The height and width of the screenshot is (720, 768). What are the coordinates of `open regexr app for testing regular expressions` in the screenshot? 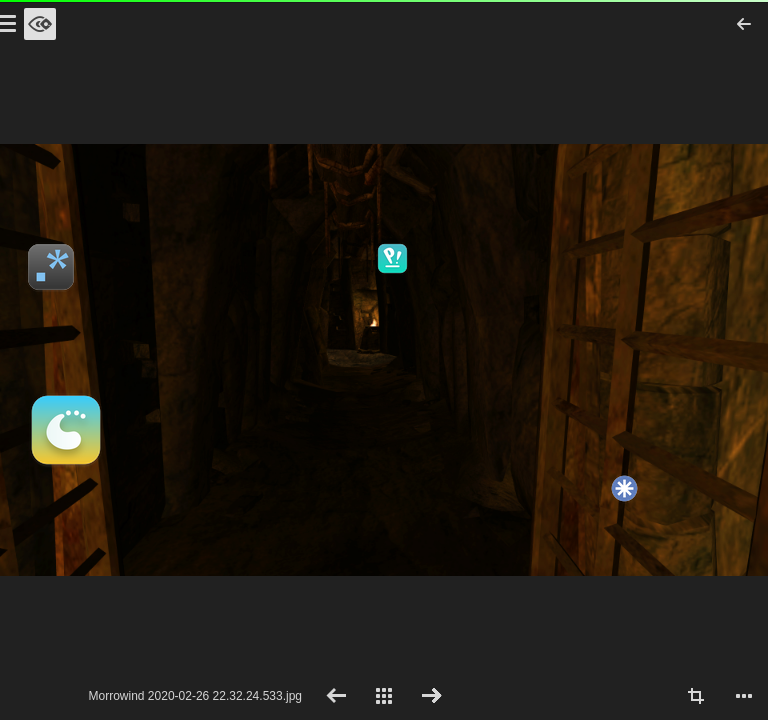 It's located at (51, 267).